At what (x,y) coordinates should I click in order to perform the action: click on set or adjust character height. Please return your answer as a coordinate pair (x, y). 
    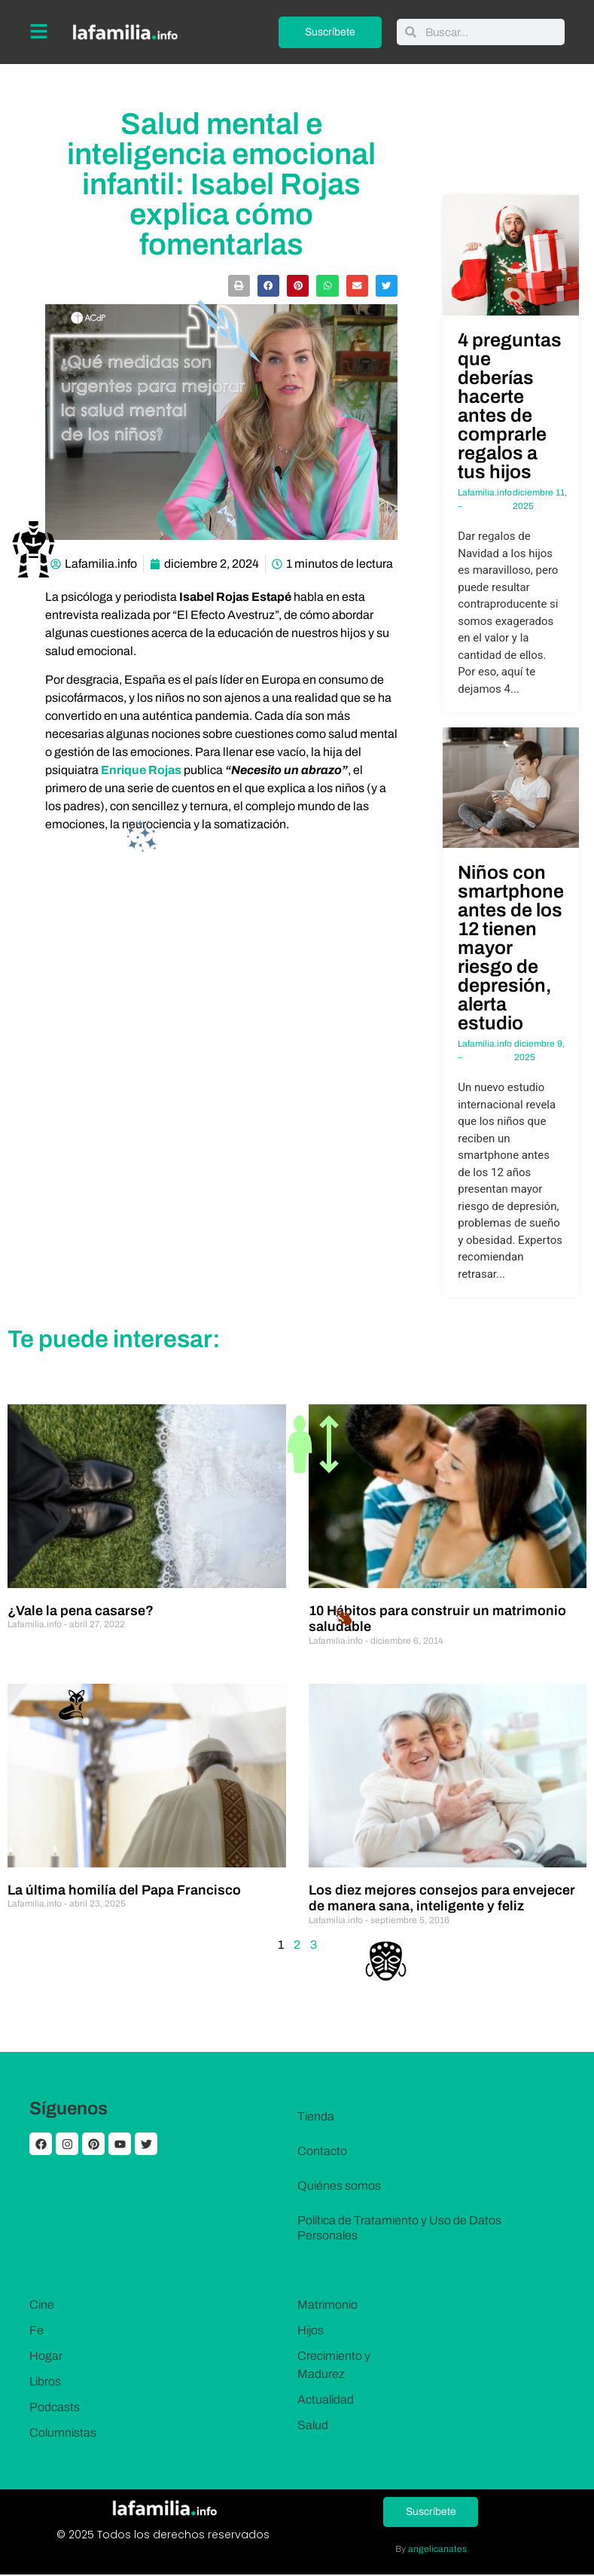
    Looking at the image, I should click on (313, 1444).